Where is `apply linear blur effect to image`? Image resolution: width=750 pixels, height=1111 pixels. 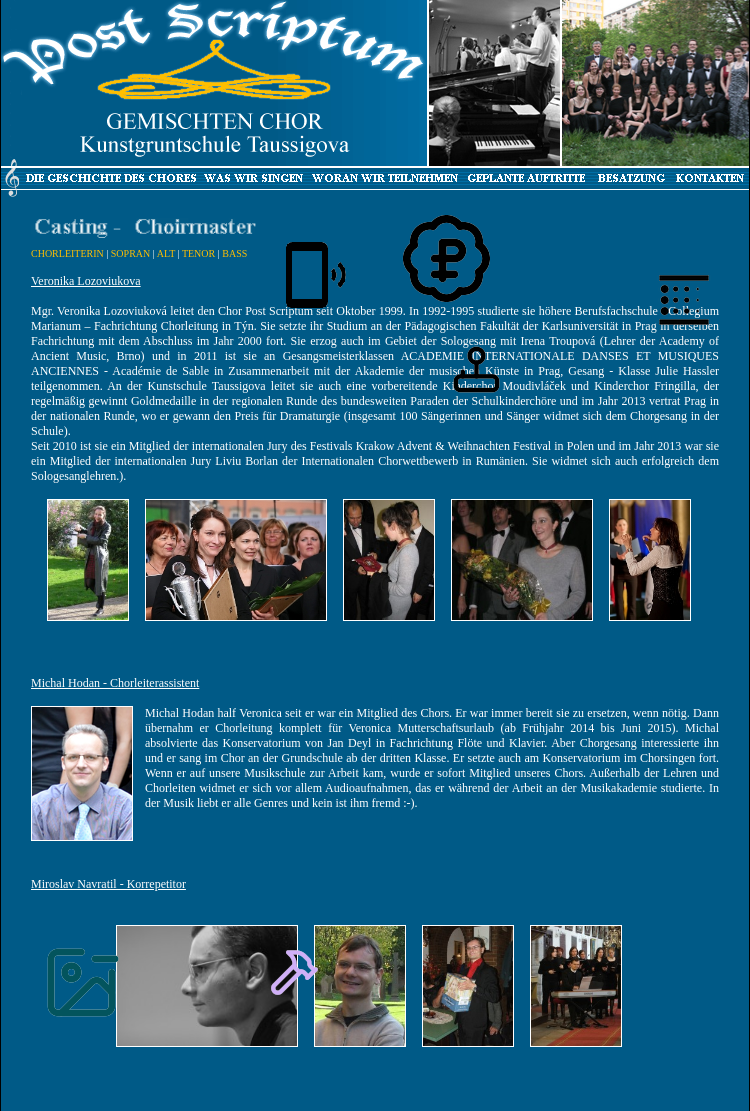
apply linear blur effect to image is located at coordinates (684, 300).